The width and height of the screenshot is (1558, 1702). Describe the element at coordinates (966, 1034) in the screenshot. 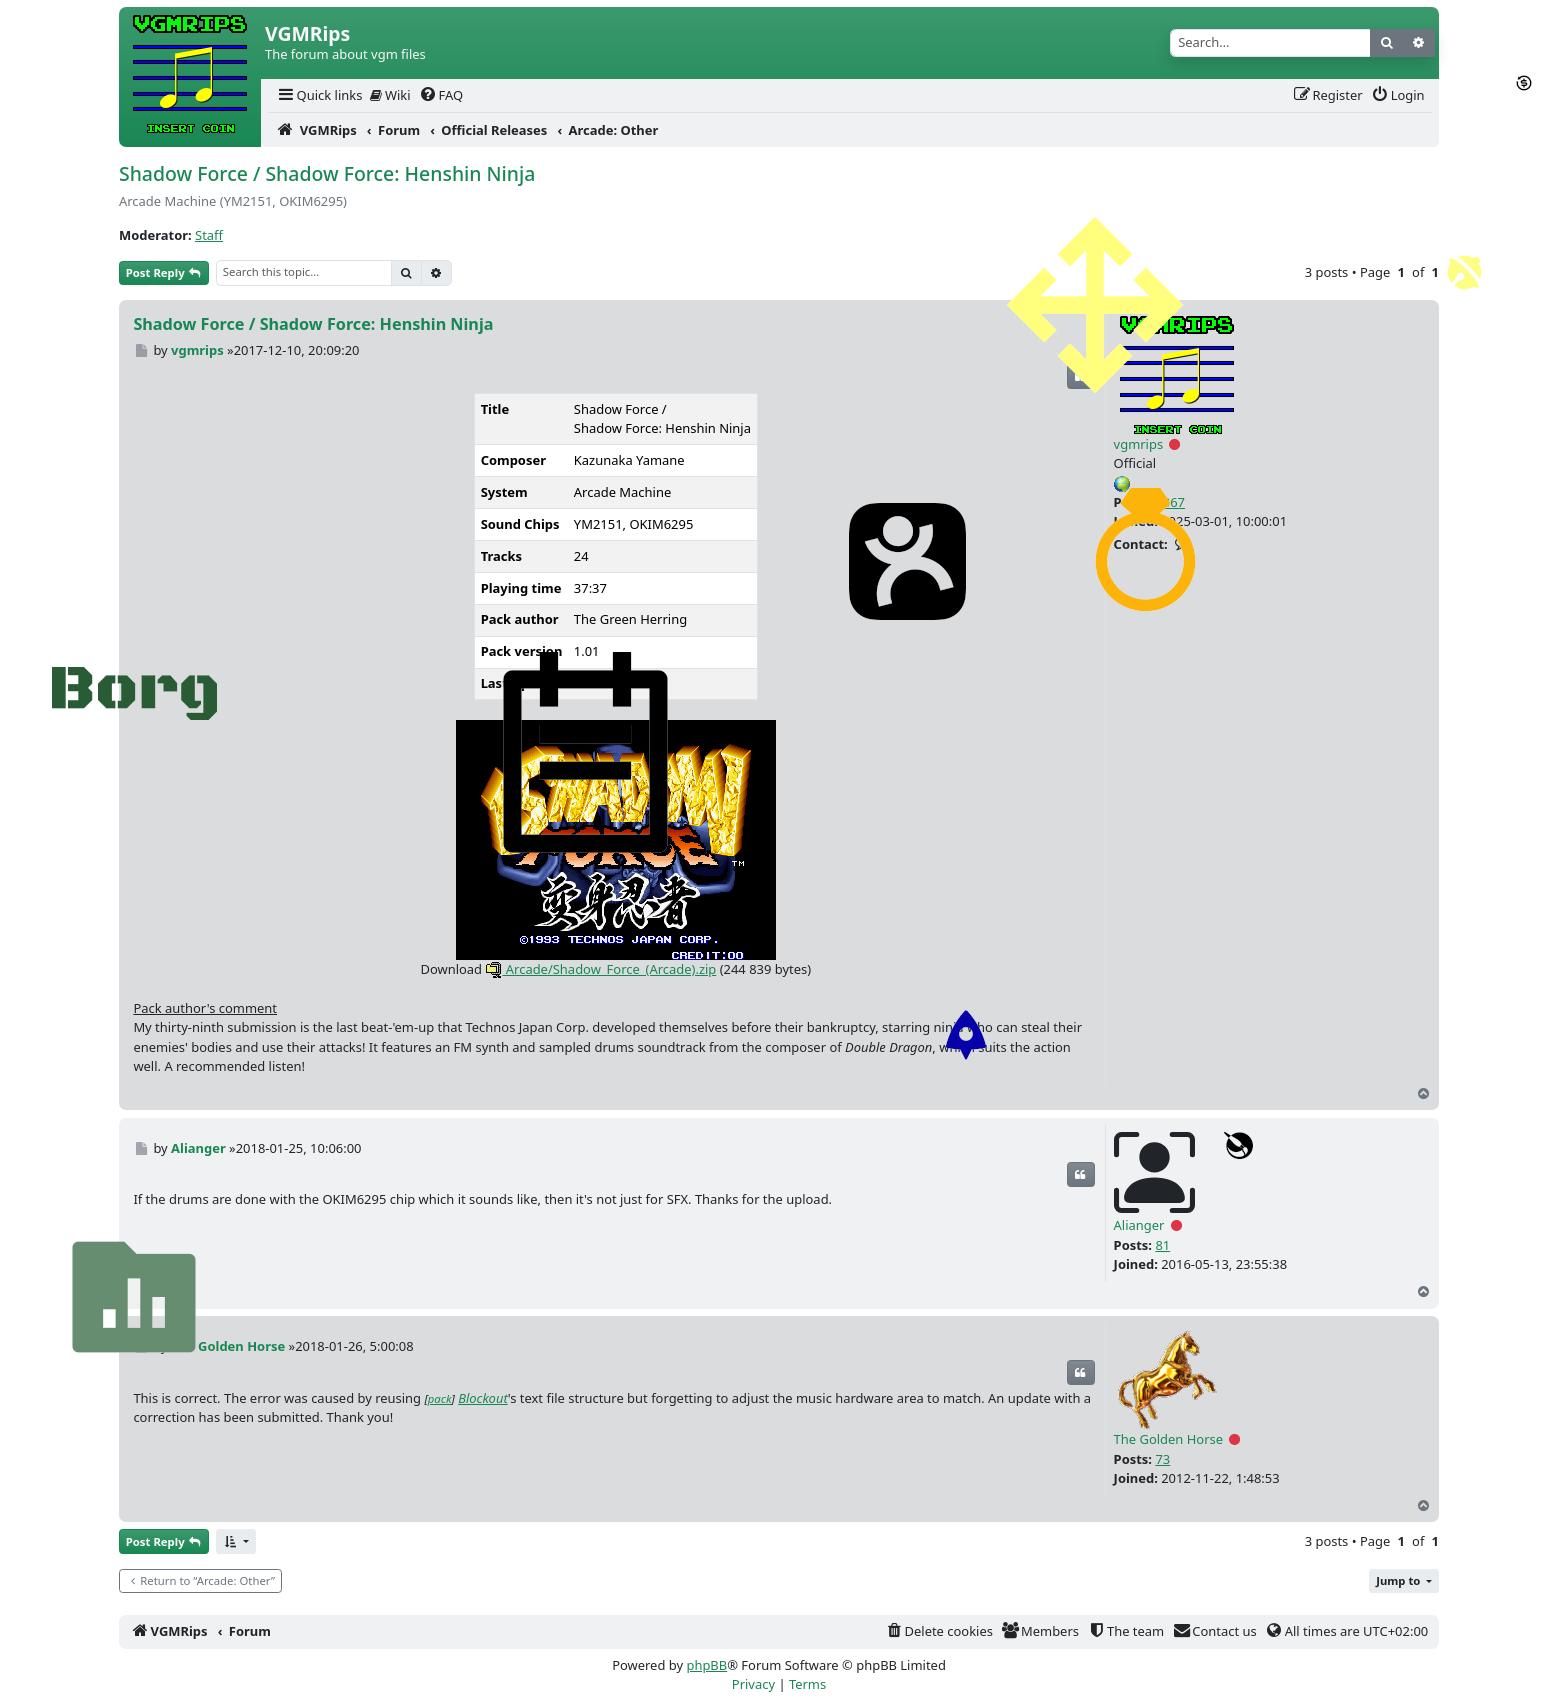

I see `launch or start an application` at that location.